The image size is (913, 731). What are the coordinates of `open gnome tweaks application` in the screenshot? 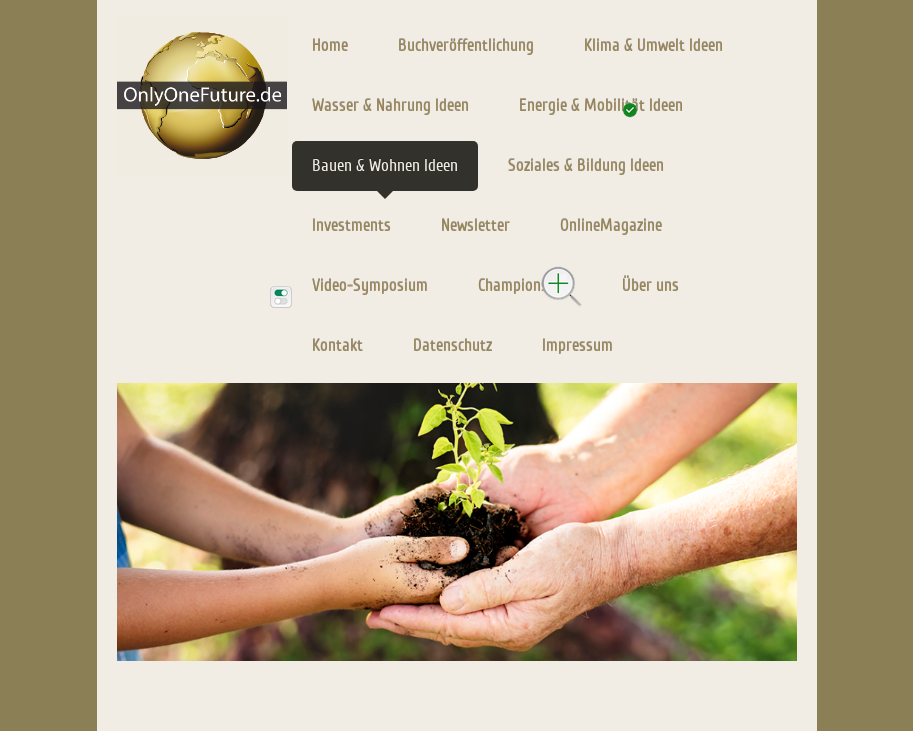 It's located at (281, 297).